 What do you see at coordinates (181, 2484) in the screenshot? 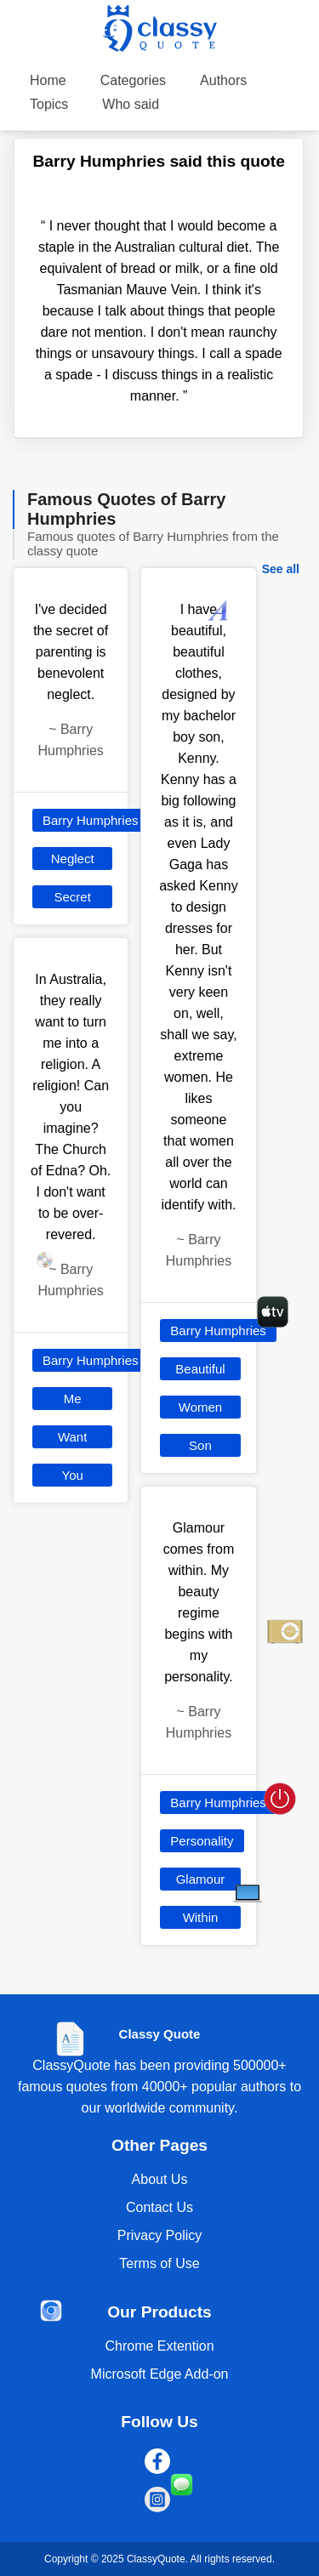
I see `share content via messages` at bounding box center [181, 2484].